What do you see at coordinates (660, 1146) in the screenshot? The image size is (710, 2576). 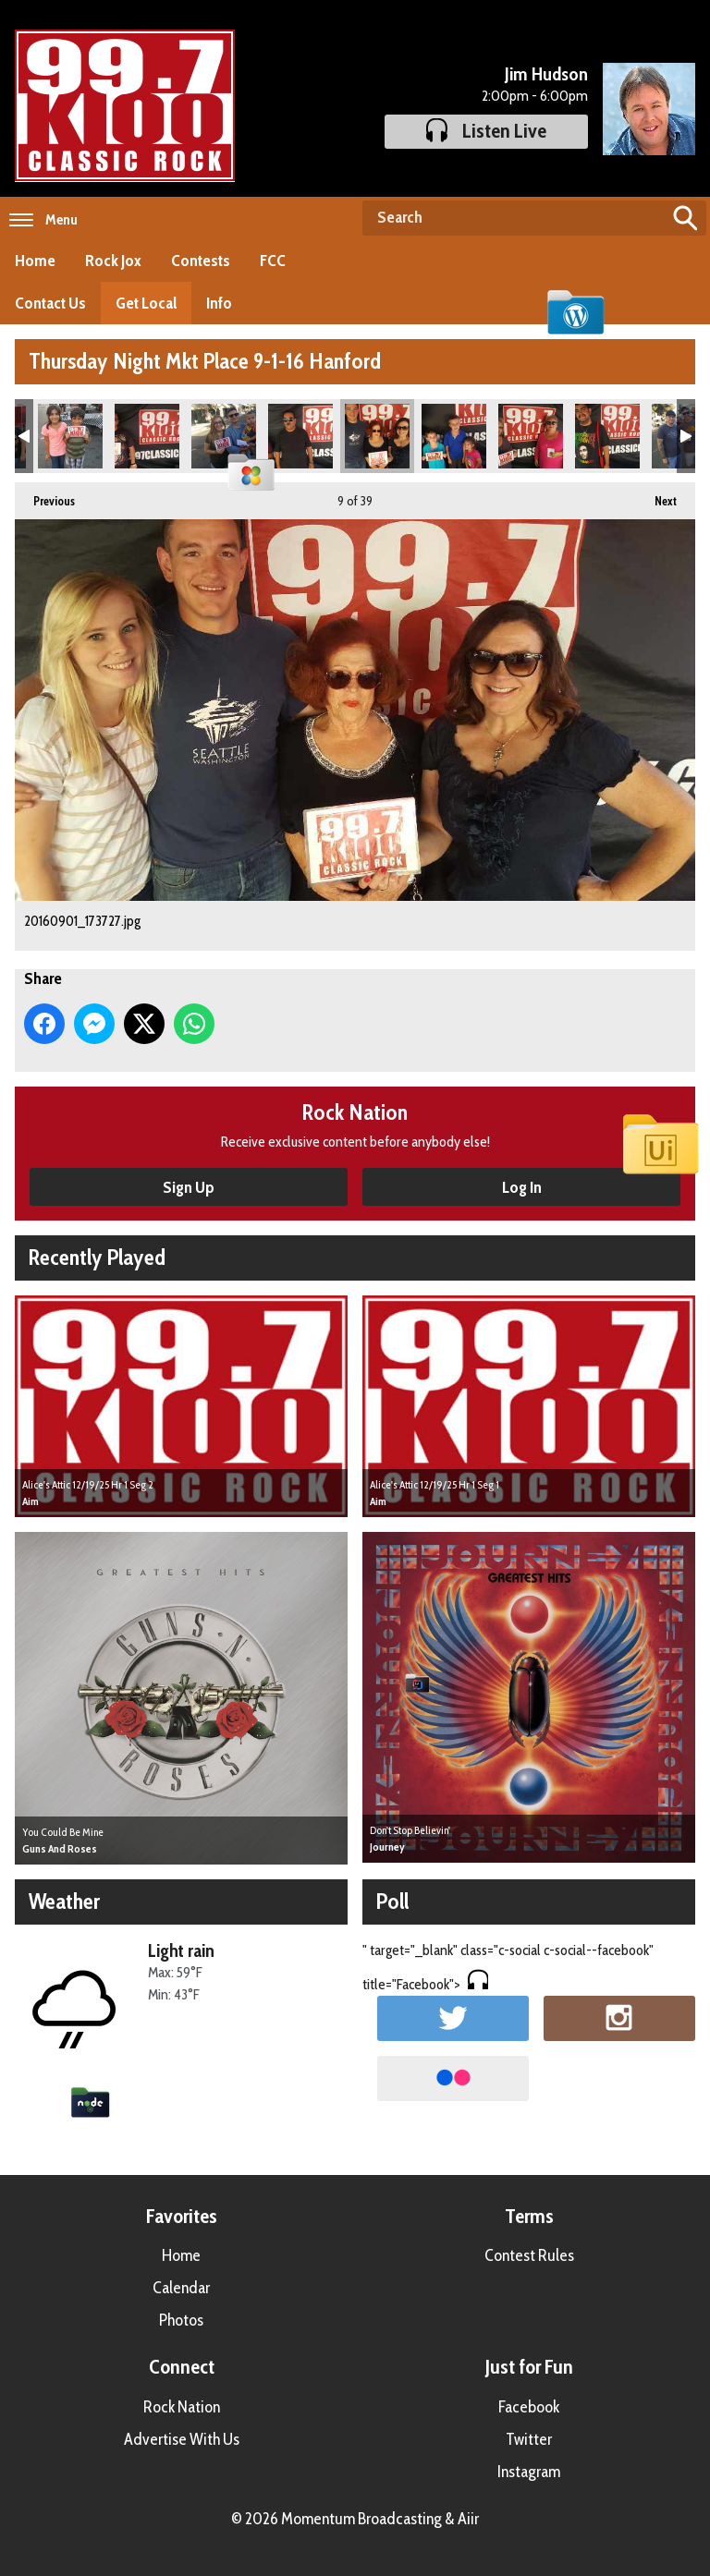 I see `open UiPath project files folder` at bounding box center [660, 1146].